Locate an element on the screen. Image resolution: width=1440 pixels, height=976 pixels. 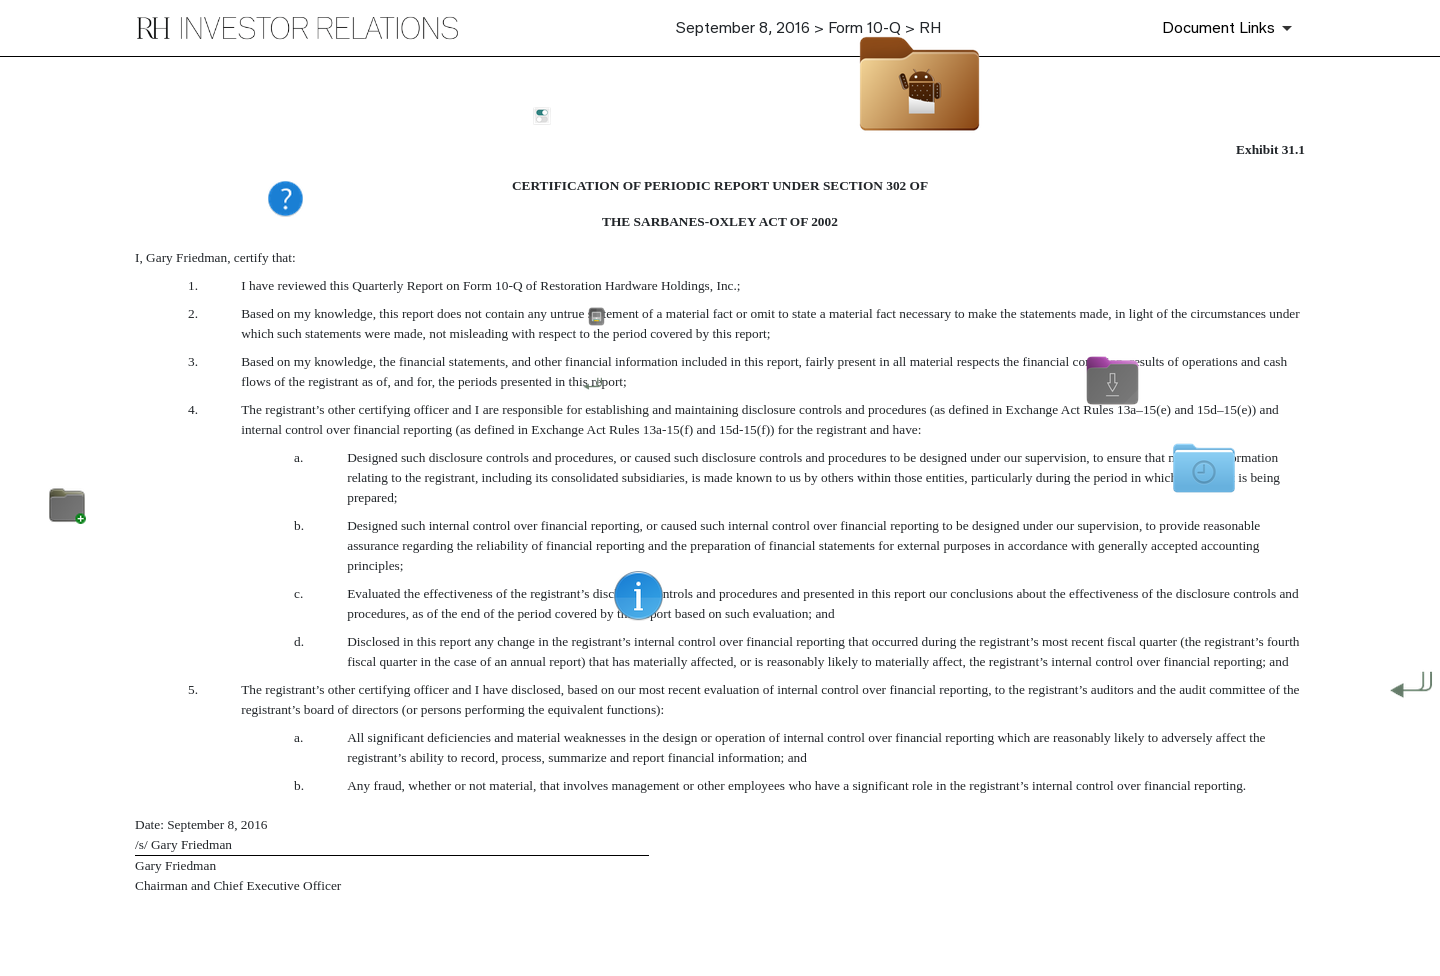
access temporary files folder is located at coordinates (1204, 468).